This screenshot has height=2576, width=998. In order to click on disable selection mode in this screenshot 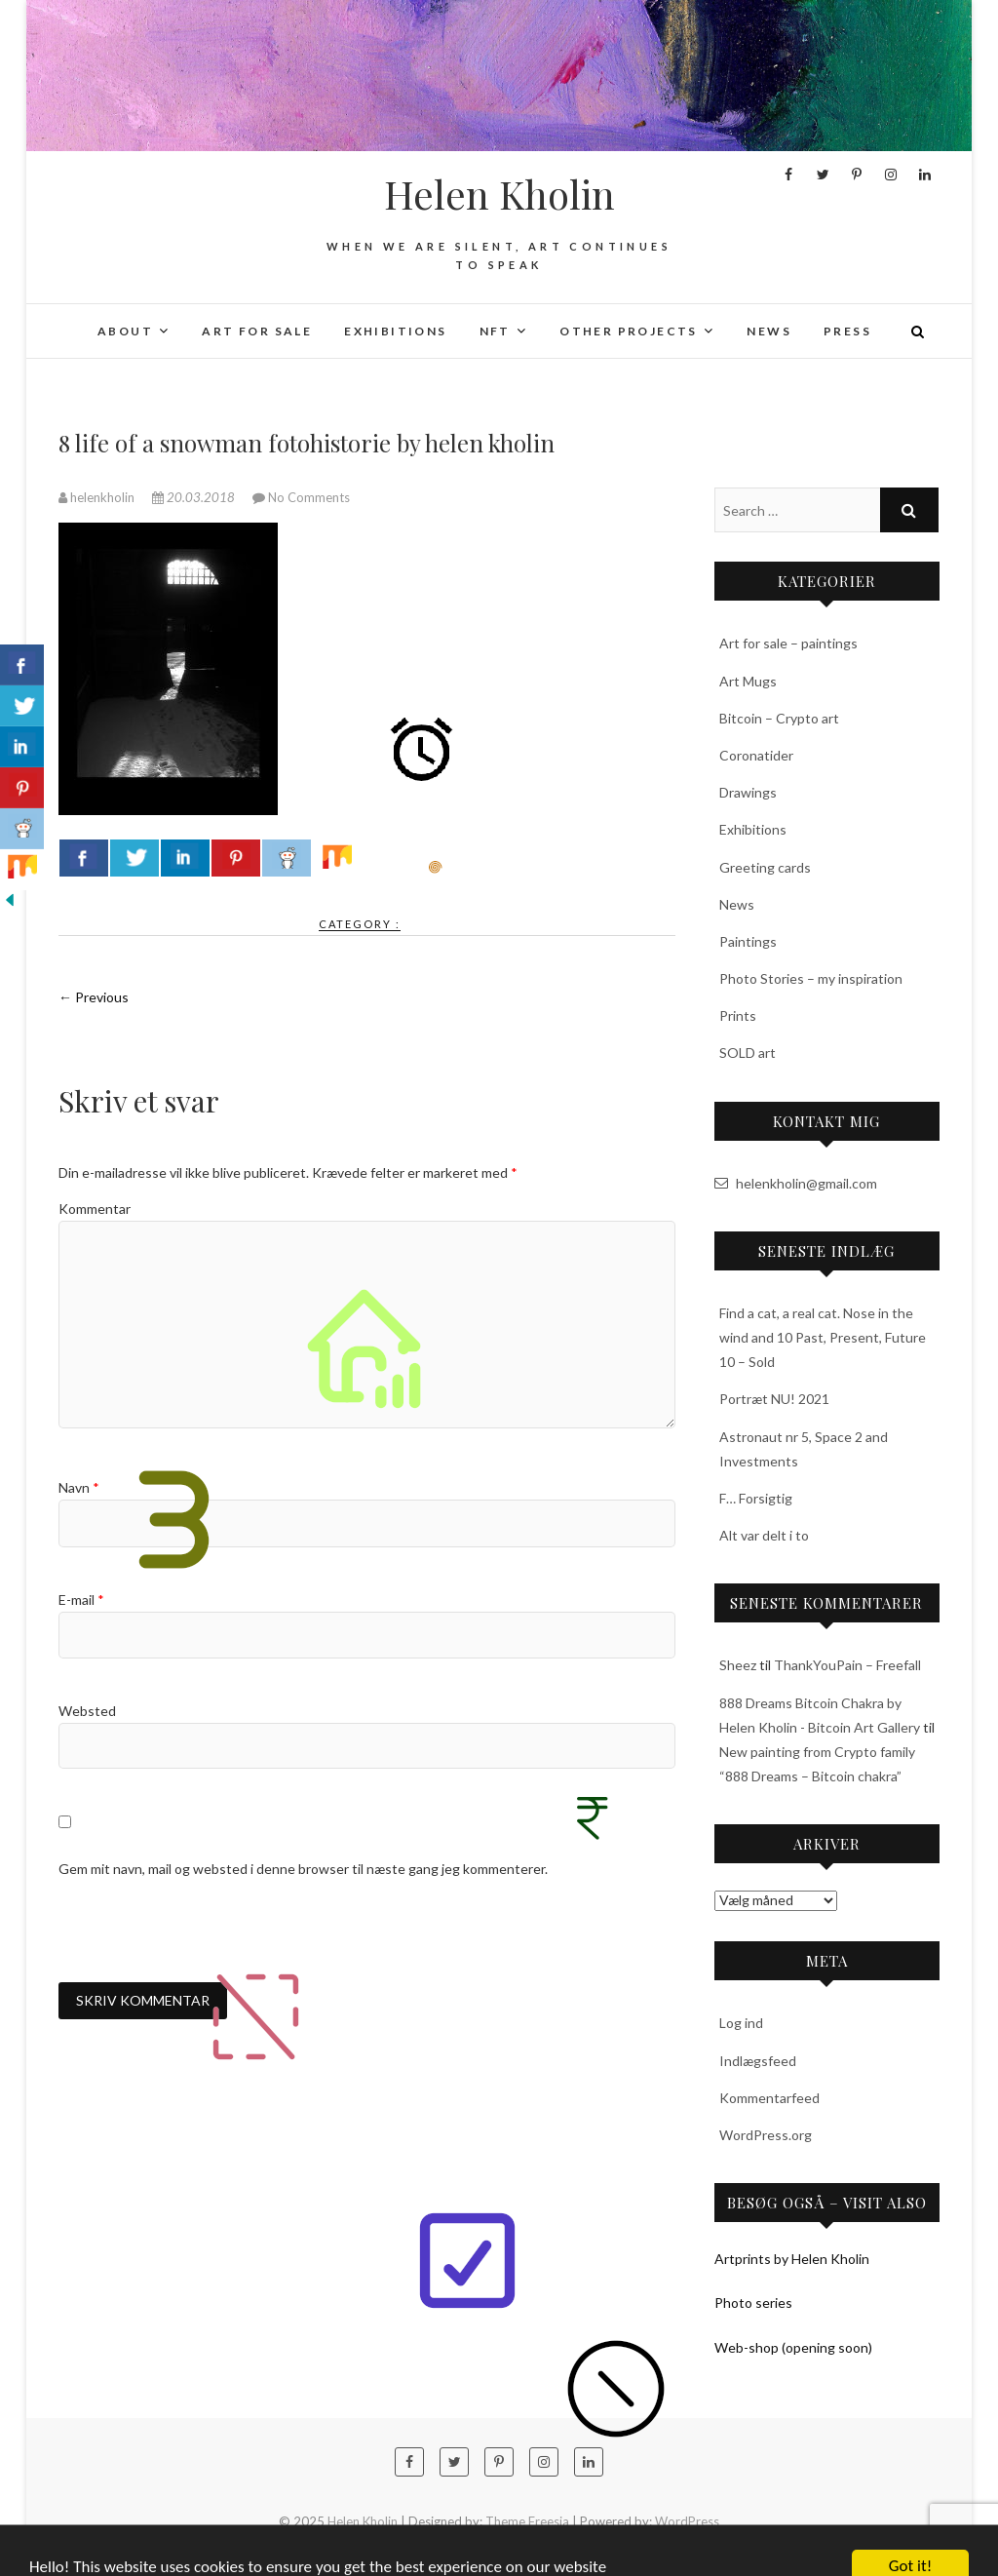, I will do `click(255, 2016)`.